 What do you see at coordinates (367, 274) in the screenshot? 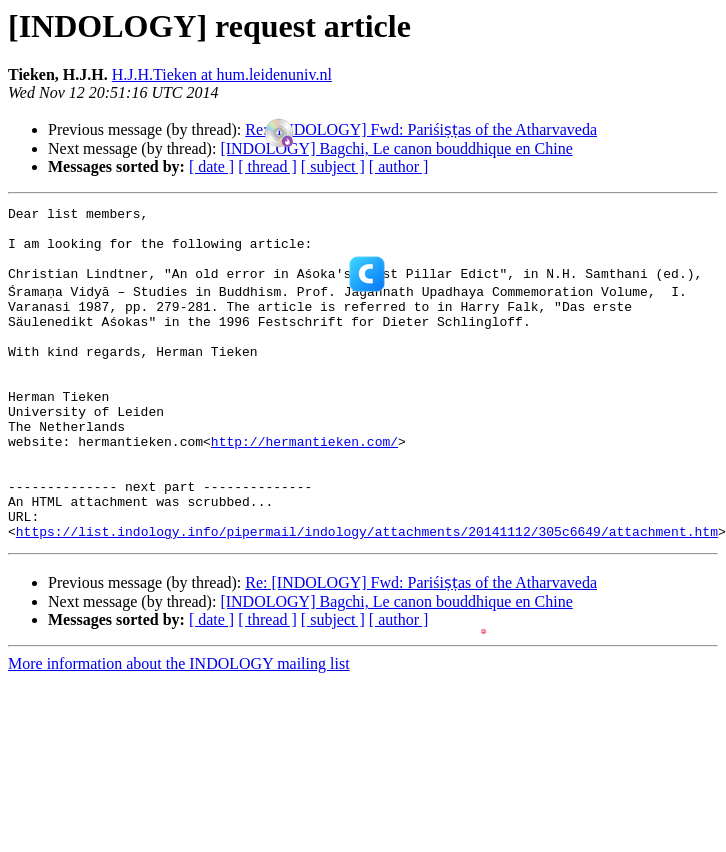
I see `open the Cura 3D printing slicer application` at bounding box center [367, 274].